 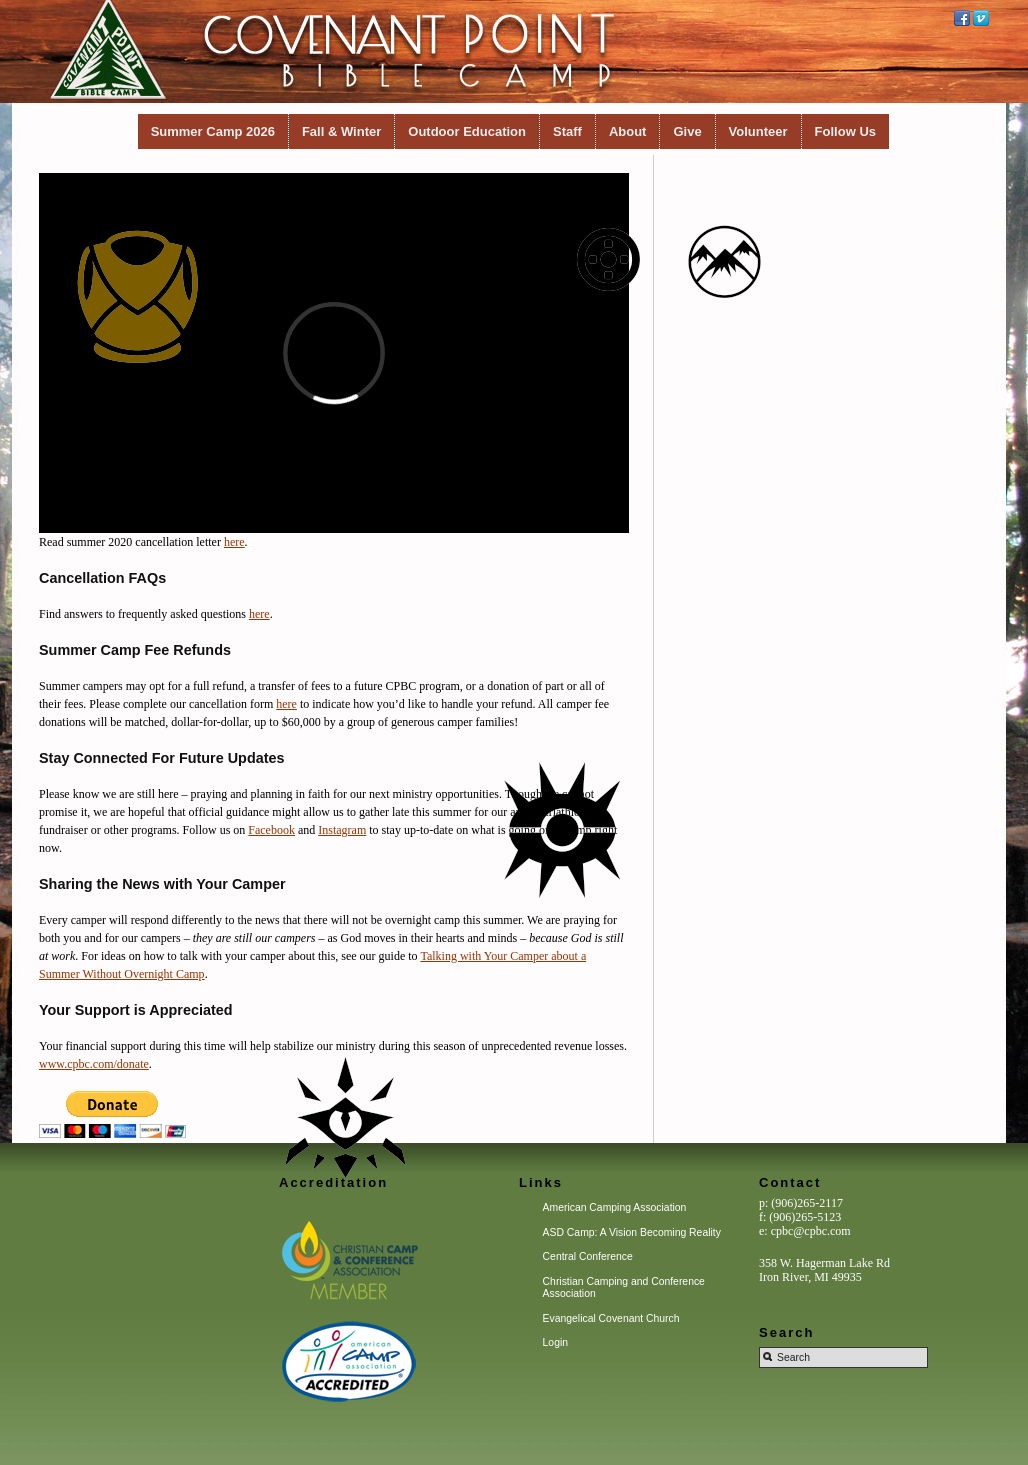 What do you see at coordinates (345, 1117) in the screenshot?
I see `select warlock or sorcerer character class` at bounding box center [345, 1117].